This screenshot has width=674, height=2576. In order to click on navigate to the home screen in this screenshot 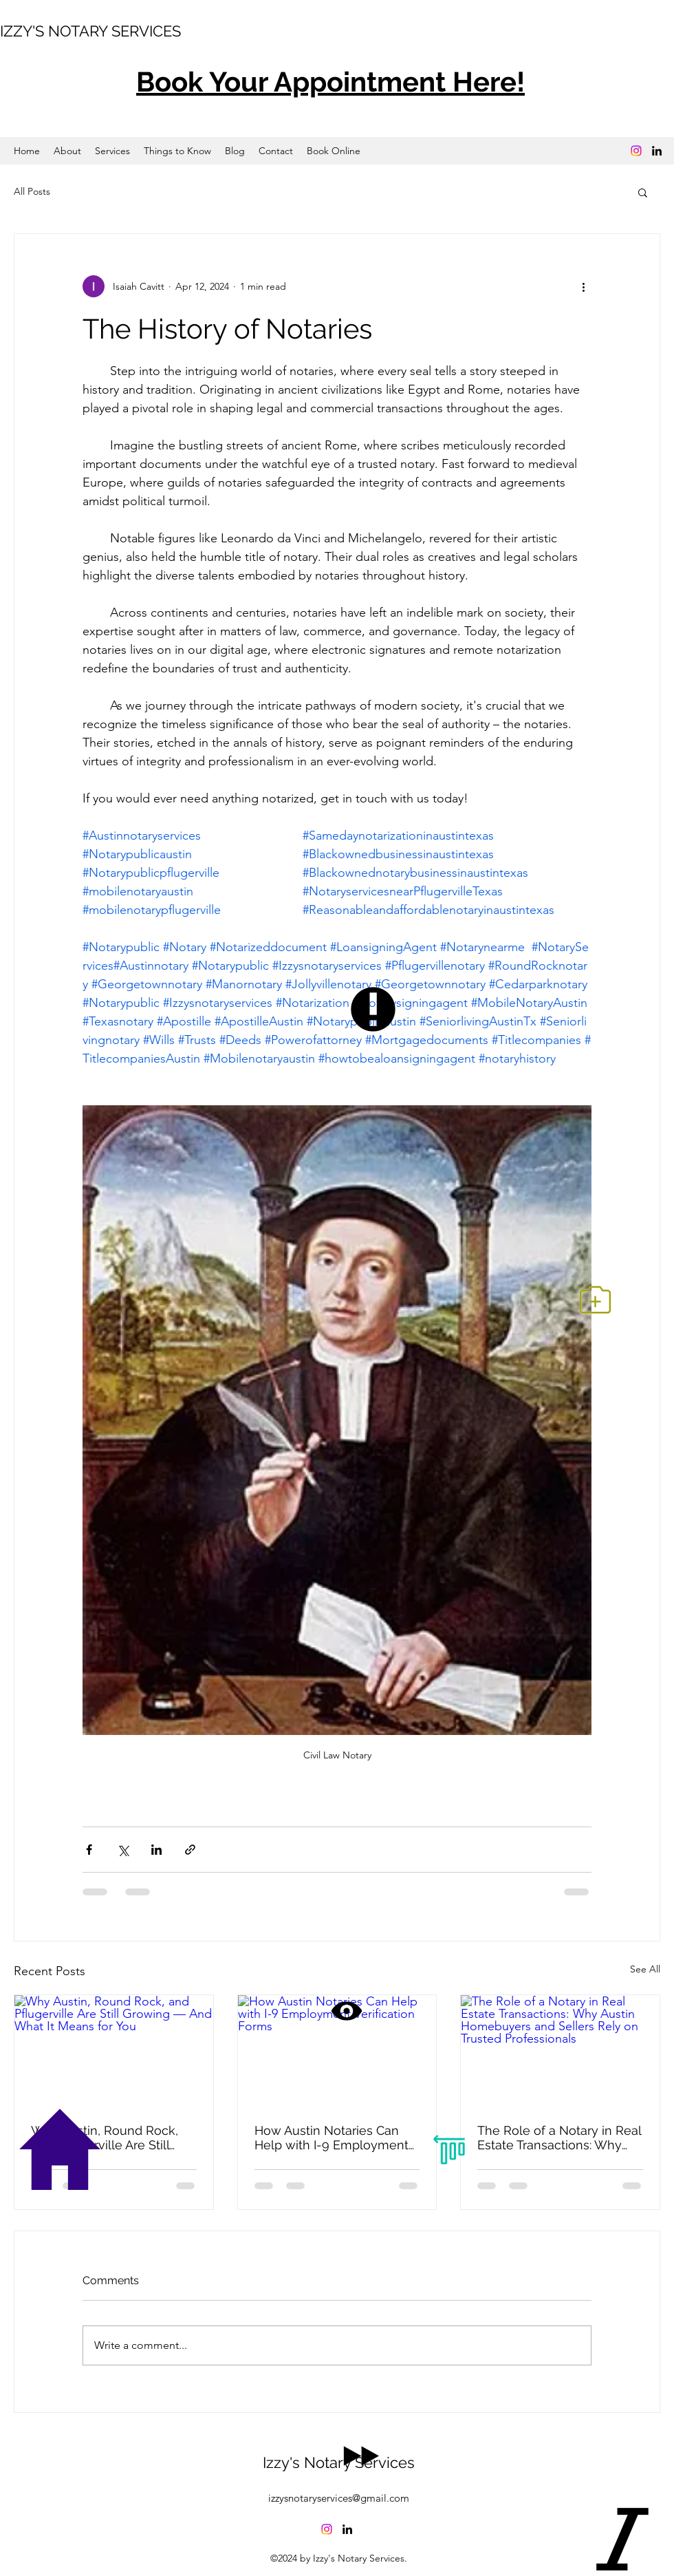, I will do `click(60, 2149)`.